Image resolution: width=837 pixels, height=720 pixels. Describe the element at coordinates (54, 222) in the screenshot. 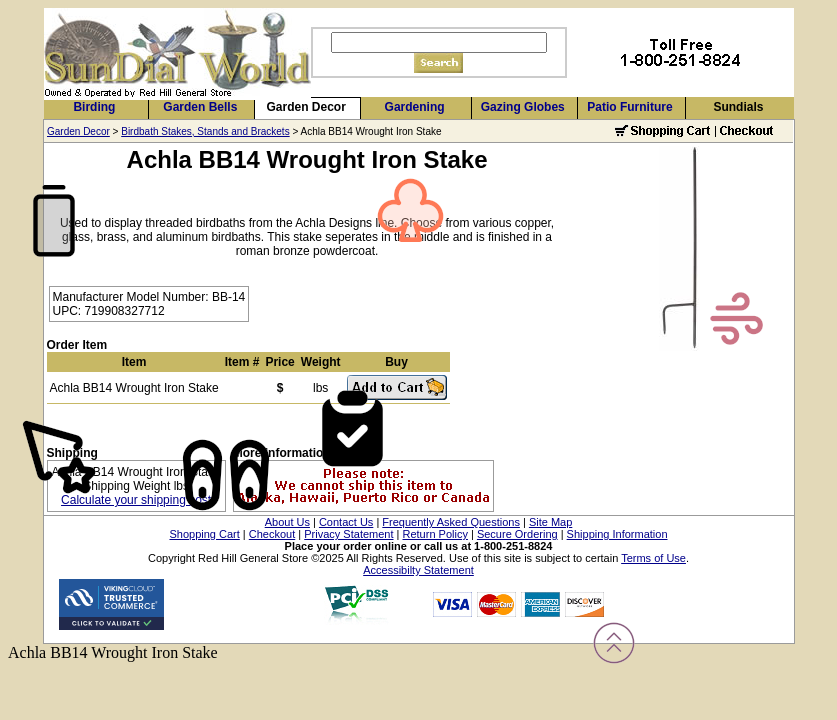

I see `indicates battery is completely drained` at that location.